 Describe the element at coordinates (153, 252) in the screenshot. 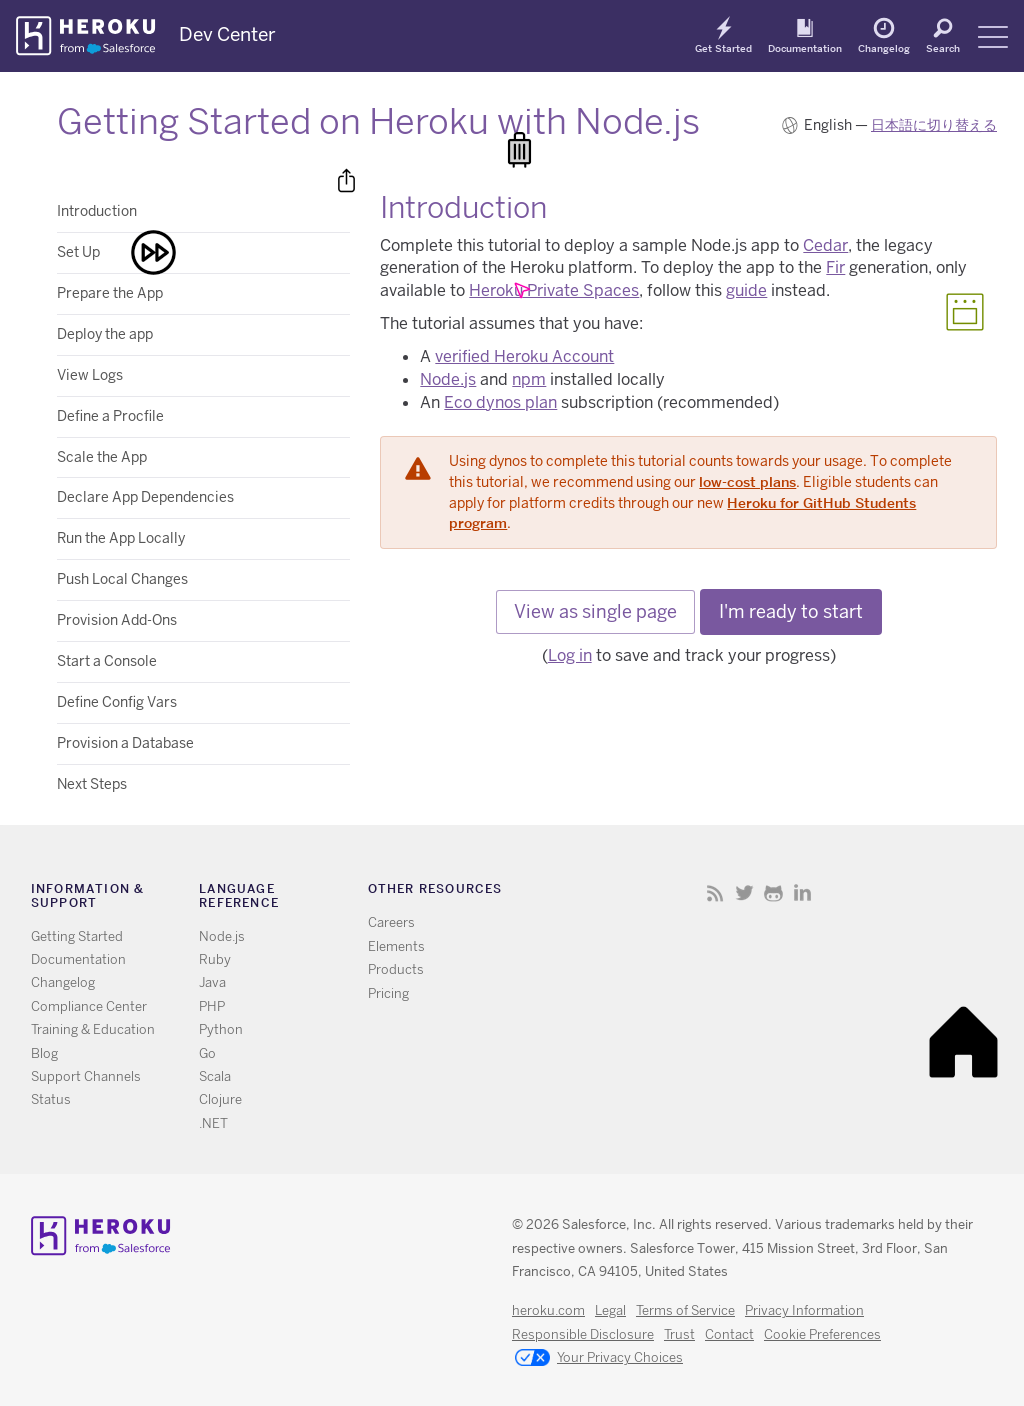

I see `skip forward in media playback` at that location.